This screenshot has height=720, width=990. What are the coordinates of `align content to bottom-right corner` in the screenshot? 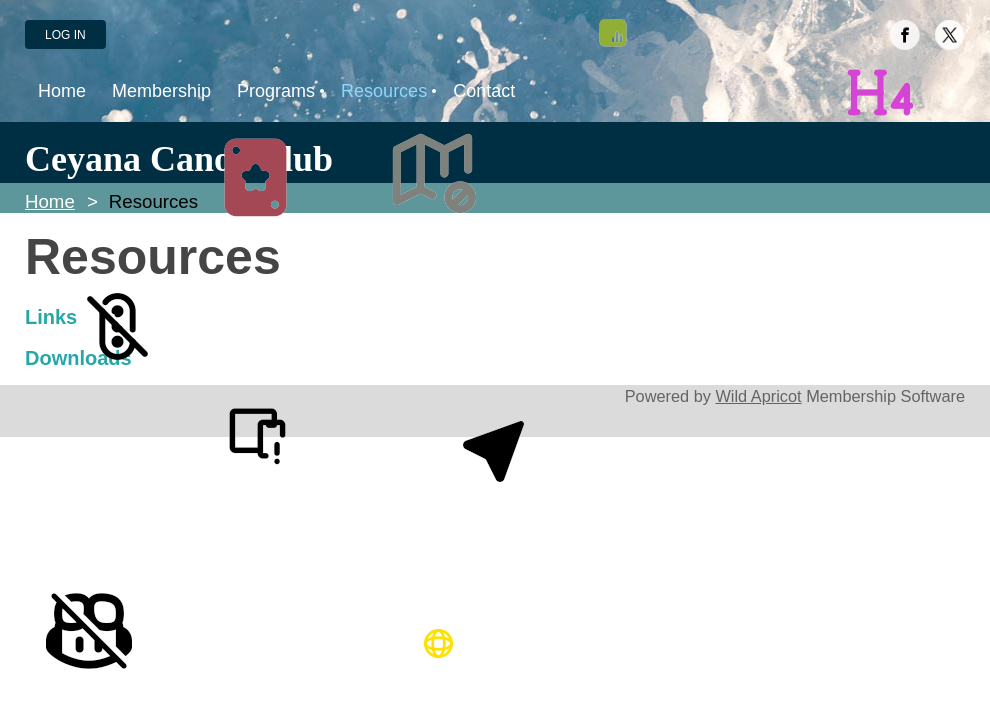 It's located at (613, 33).